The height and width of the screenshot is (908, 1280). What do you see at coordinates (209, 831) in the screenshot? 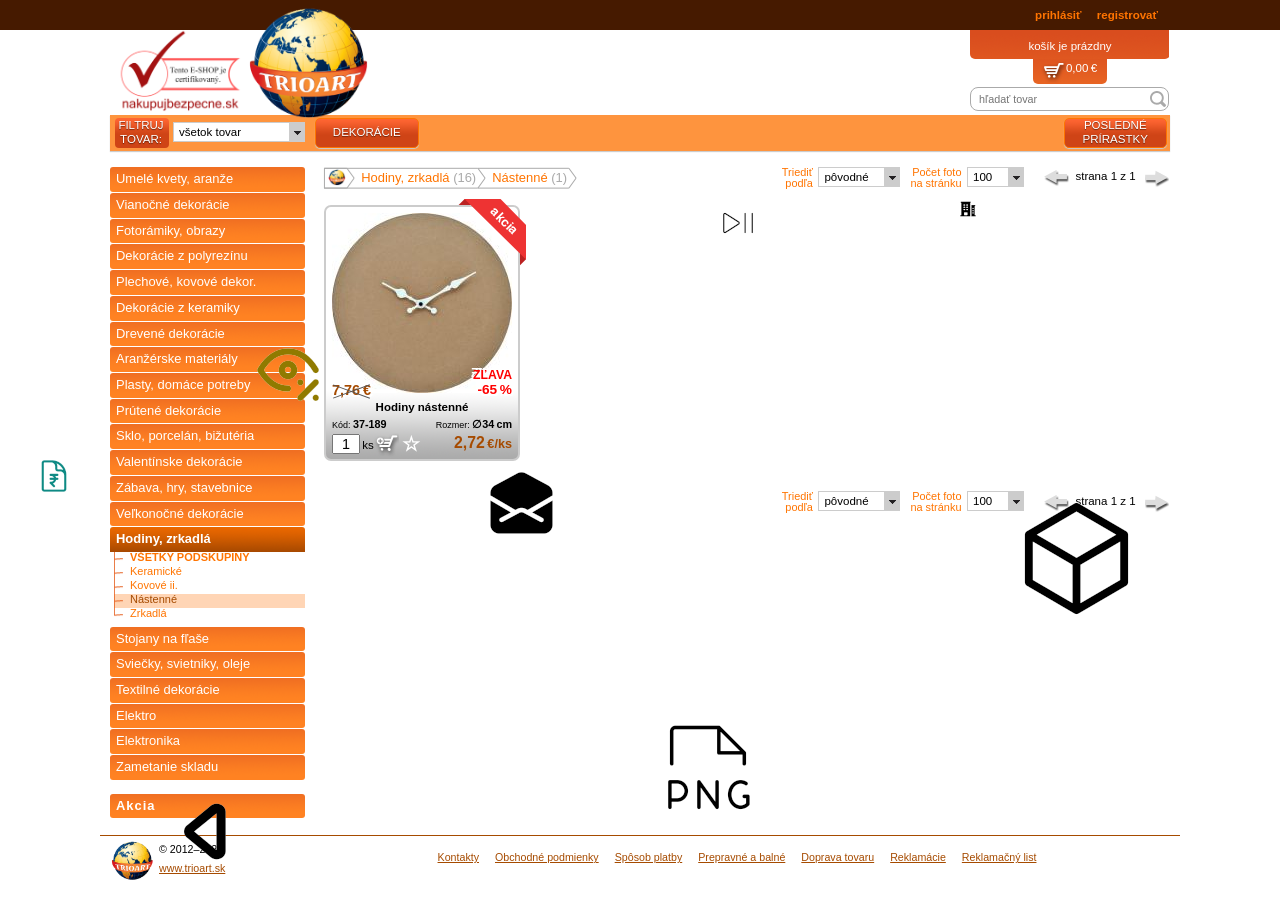
I see `go back to the previous screen` at bounding box center [209, 831].